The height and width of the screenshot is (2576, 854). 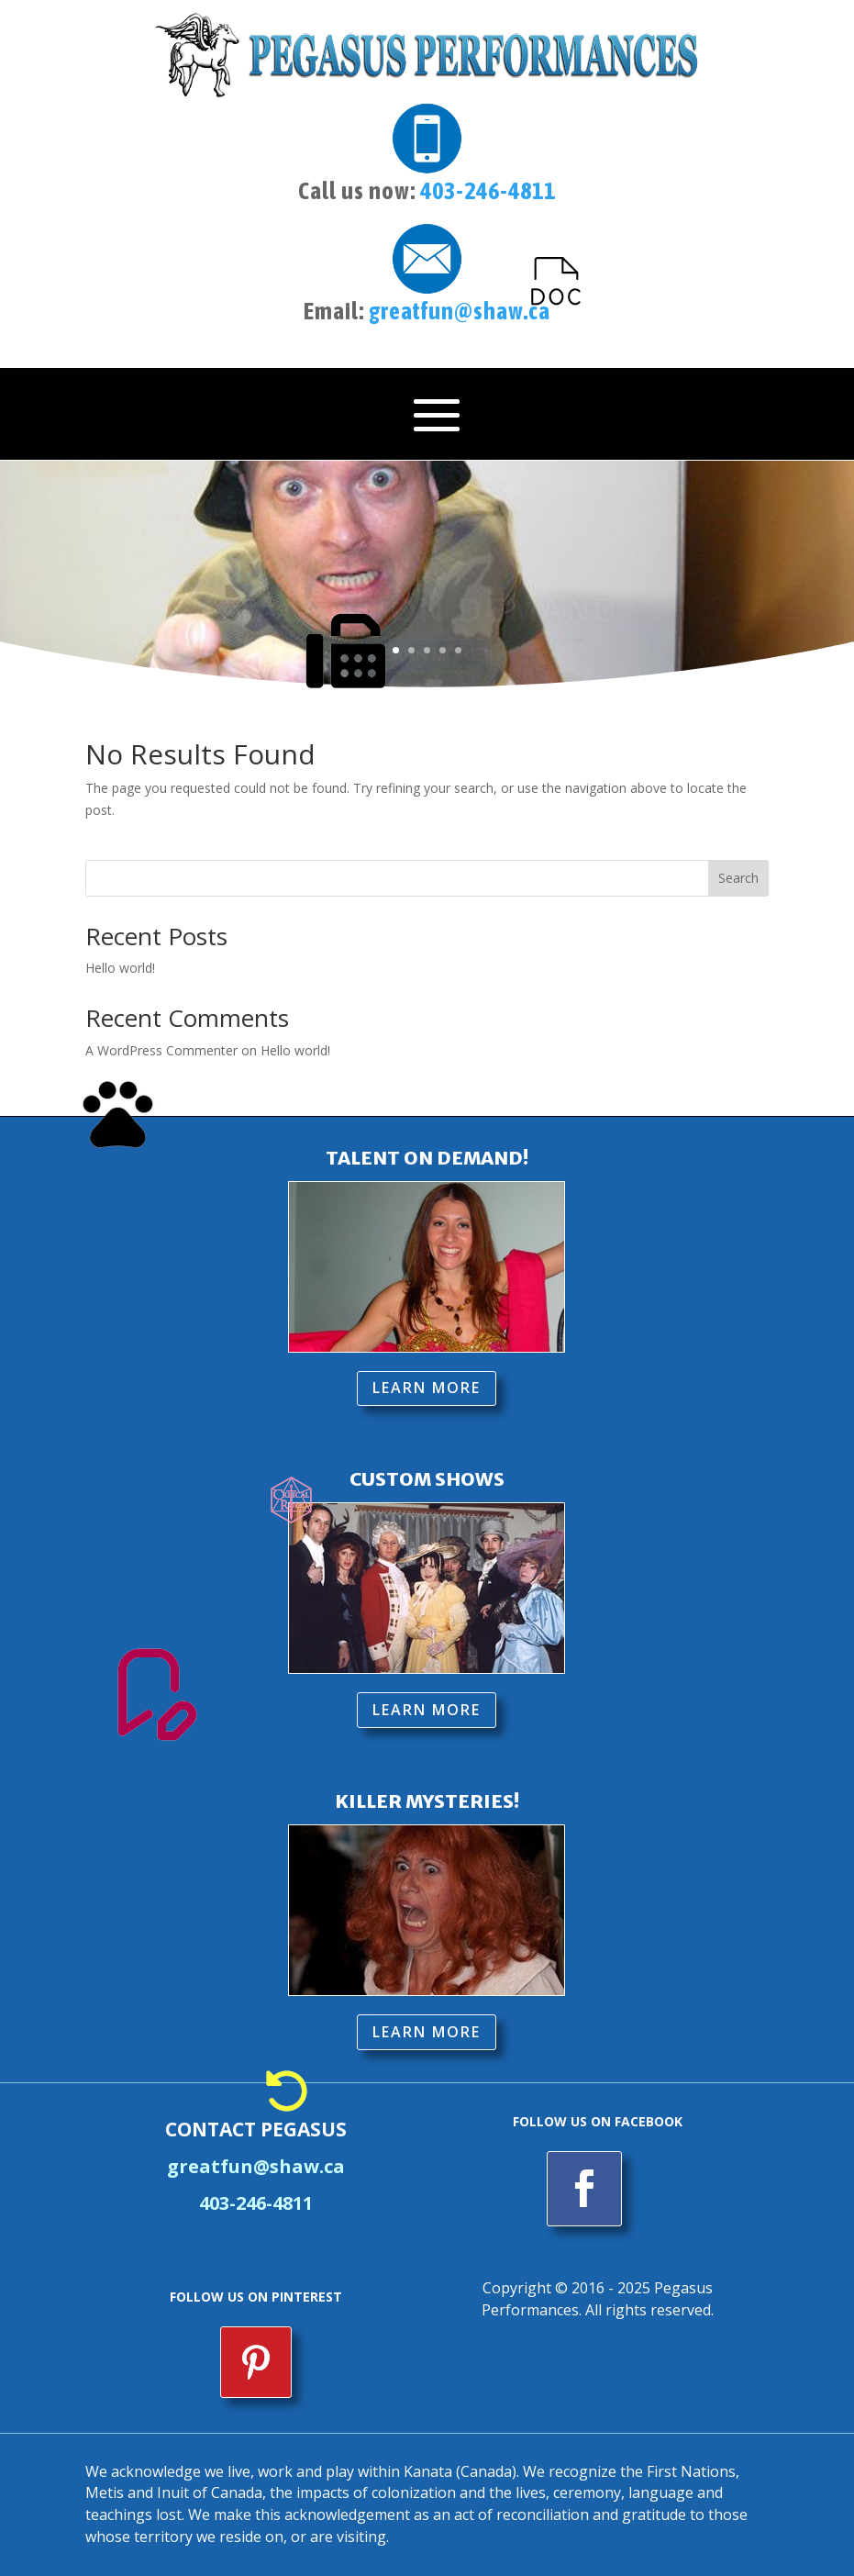 What do you see at coordinates (117, 1112) in the screenshot?
I see `access pet-related features or settings` at bounding box center [117, 1112].